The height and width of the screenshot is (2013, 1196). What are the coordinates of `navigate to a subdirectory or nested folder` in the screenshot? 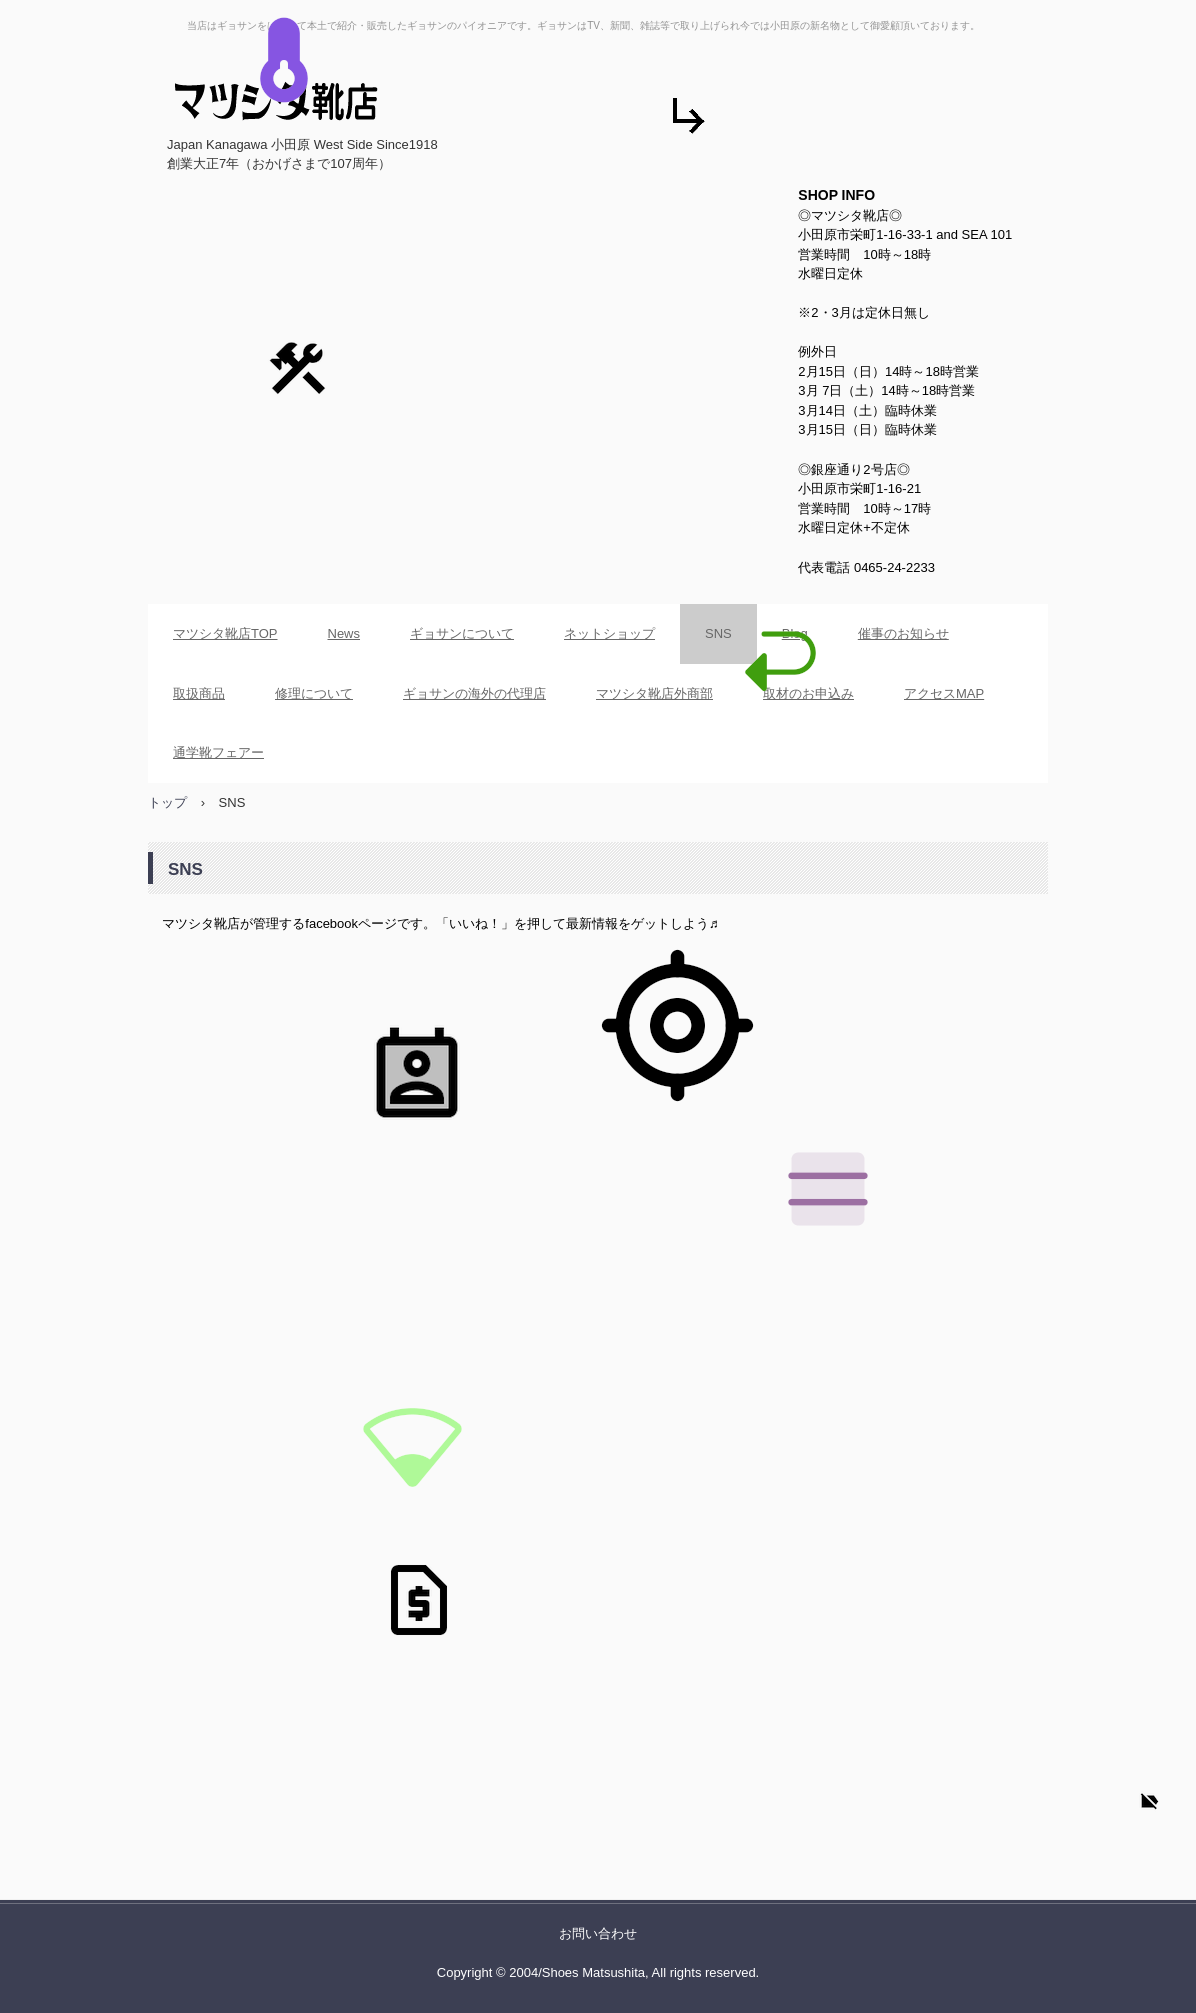 It's located at (690, 115).